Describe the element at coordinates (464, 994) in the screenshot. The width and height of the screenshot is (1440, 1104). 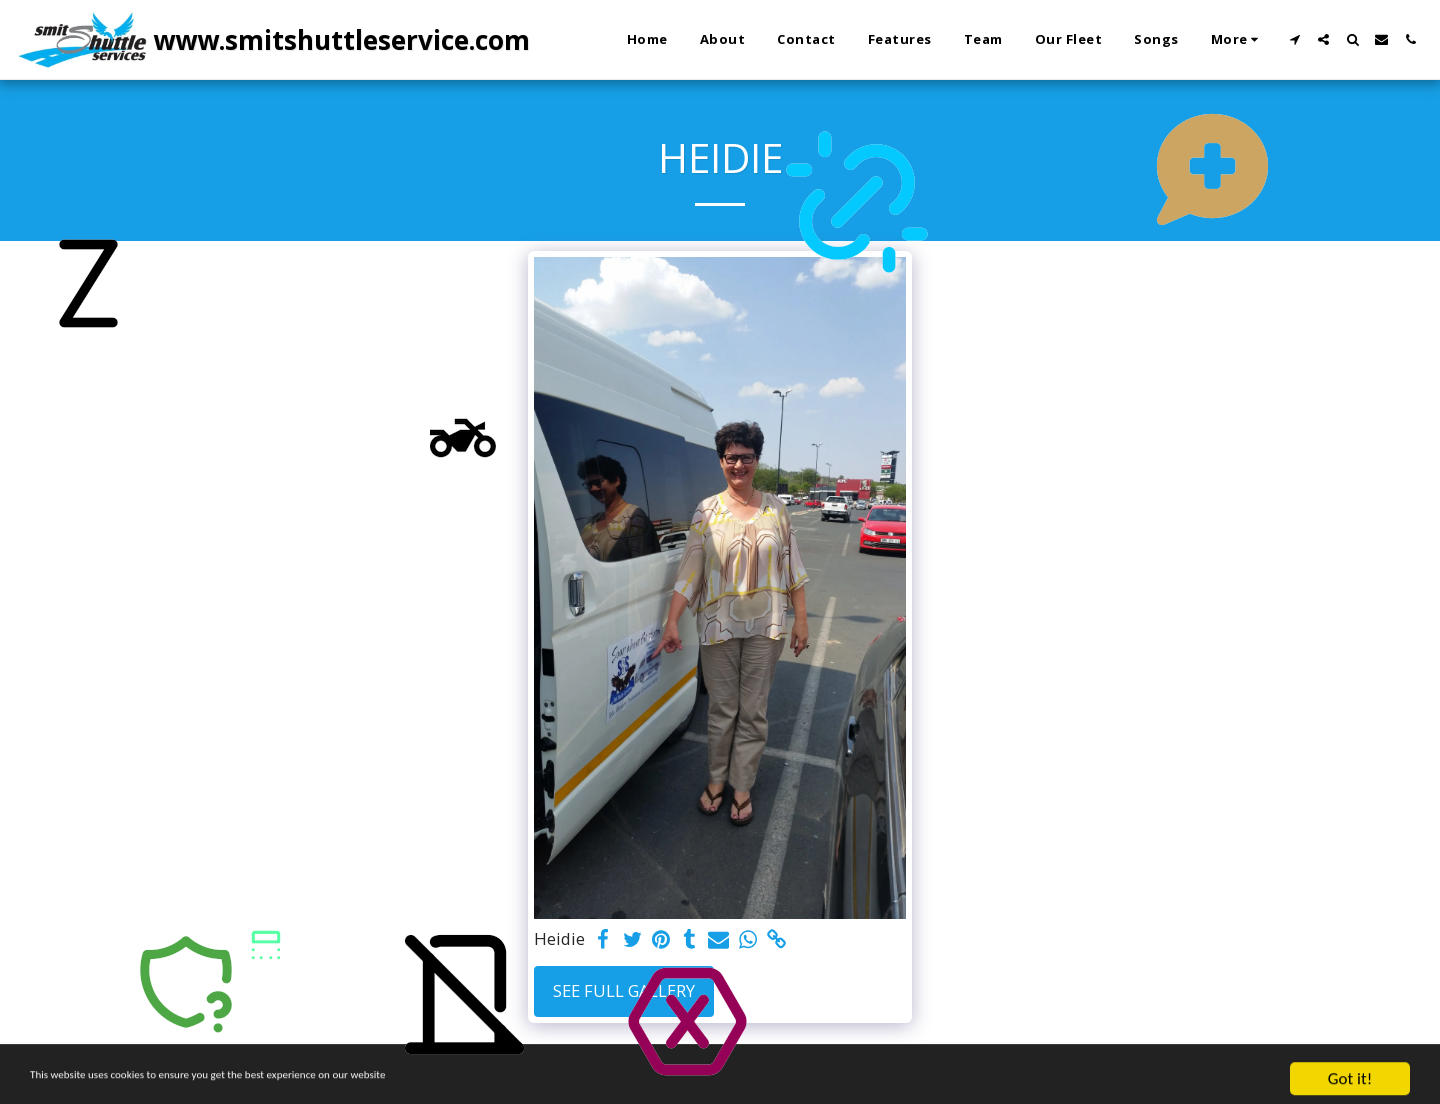
I see `door access disabled or unavailable` at that location.